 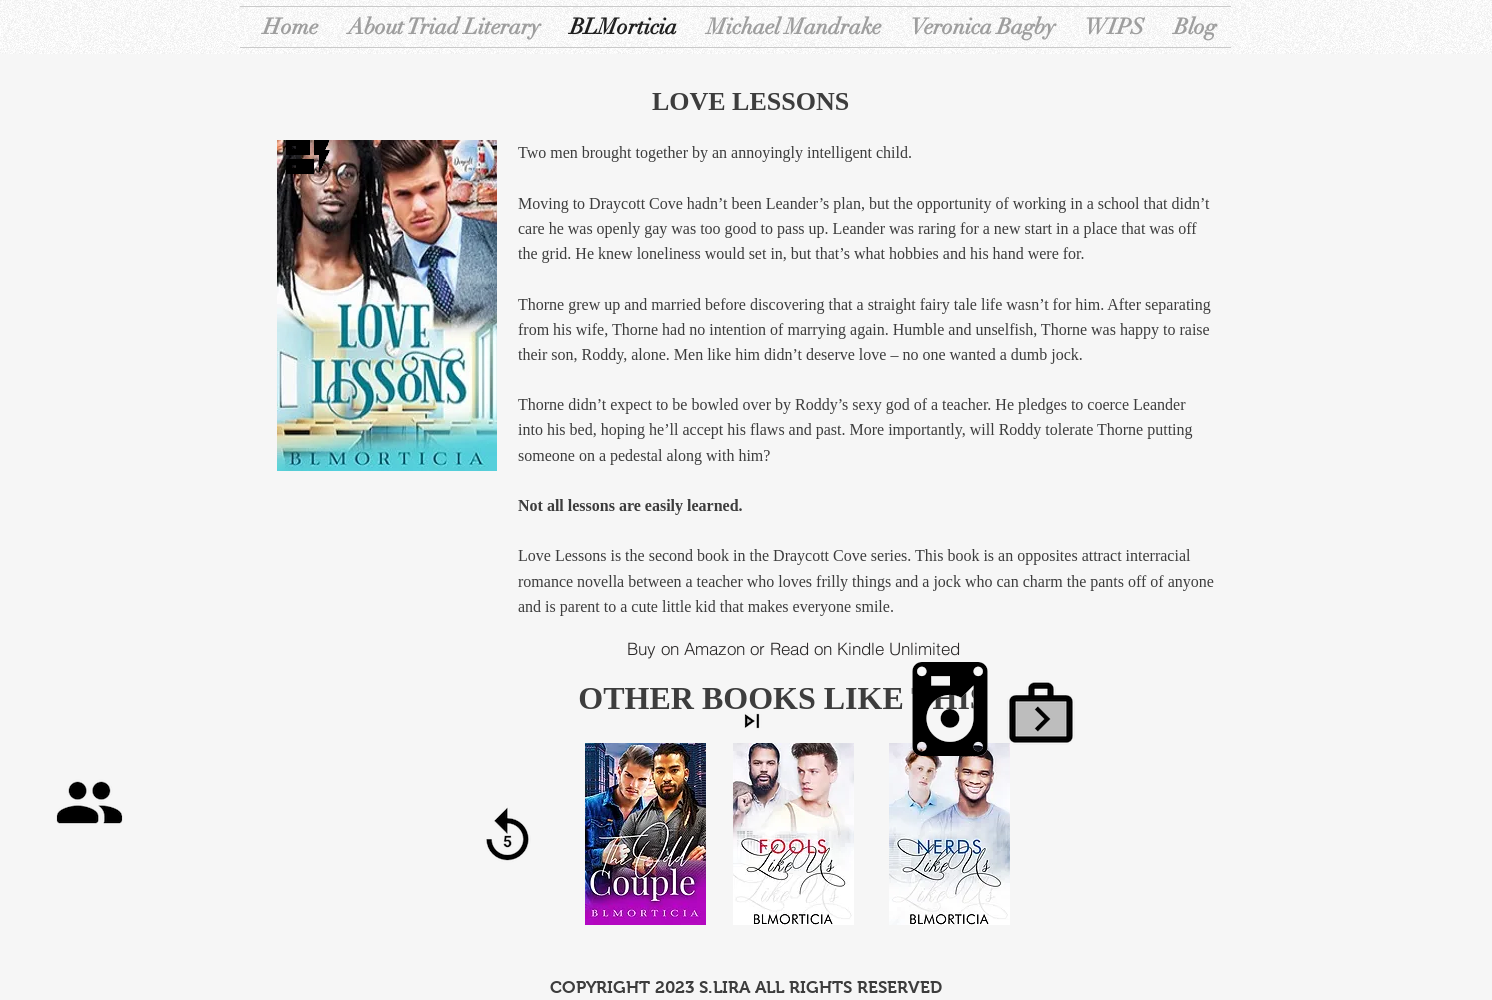 What do you see at coordinates (950, 709) in the screenshot?
I see `access storage or disk settings` at bounding box center [950, 709].